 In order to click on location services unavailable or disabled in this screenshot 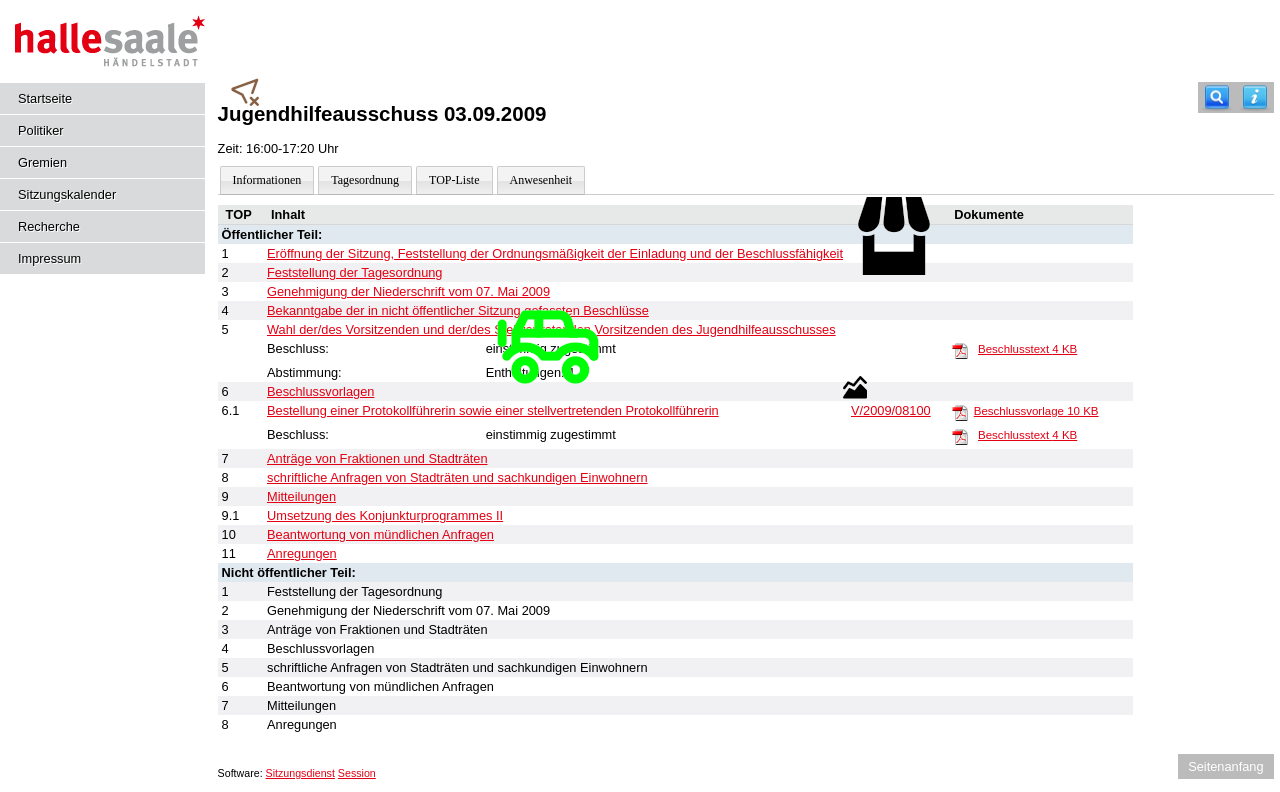, I will do `click(245, 92)`.